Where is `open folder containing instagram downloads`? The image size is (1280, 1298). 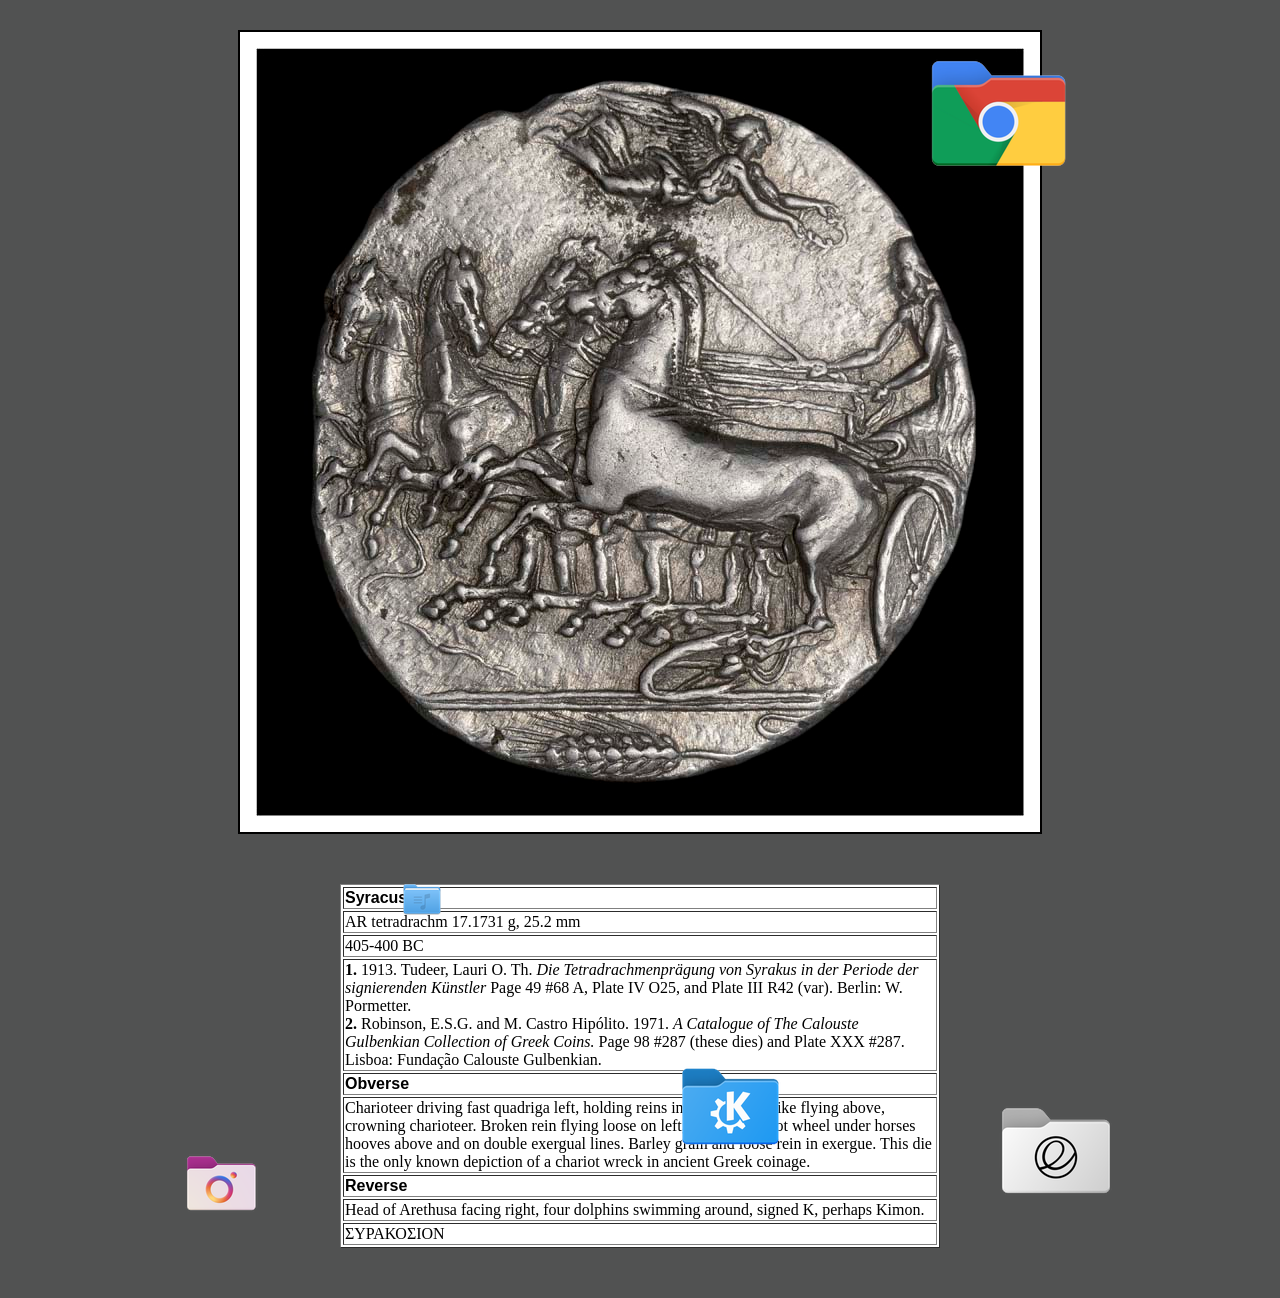 open folder containing instagram downloads is located at coordinates (221, 1185).